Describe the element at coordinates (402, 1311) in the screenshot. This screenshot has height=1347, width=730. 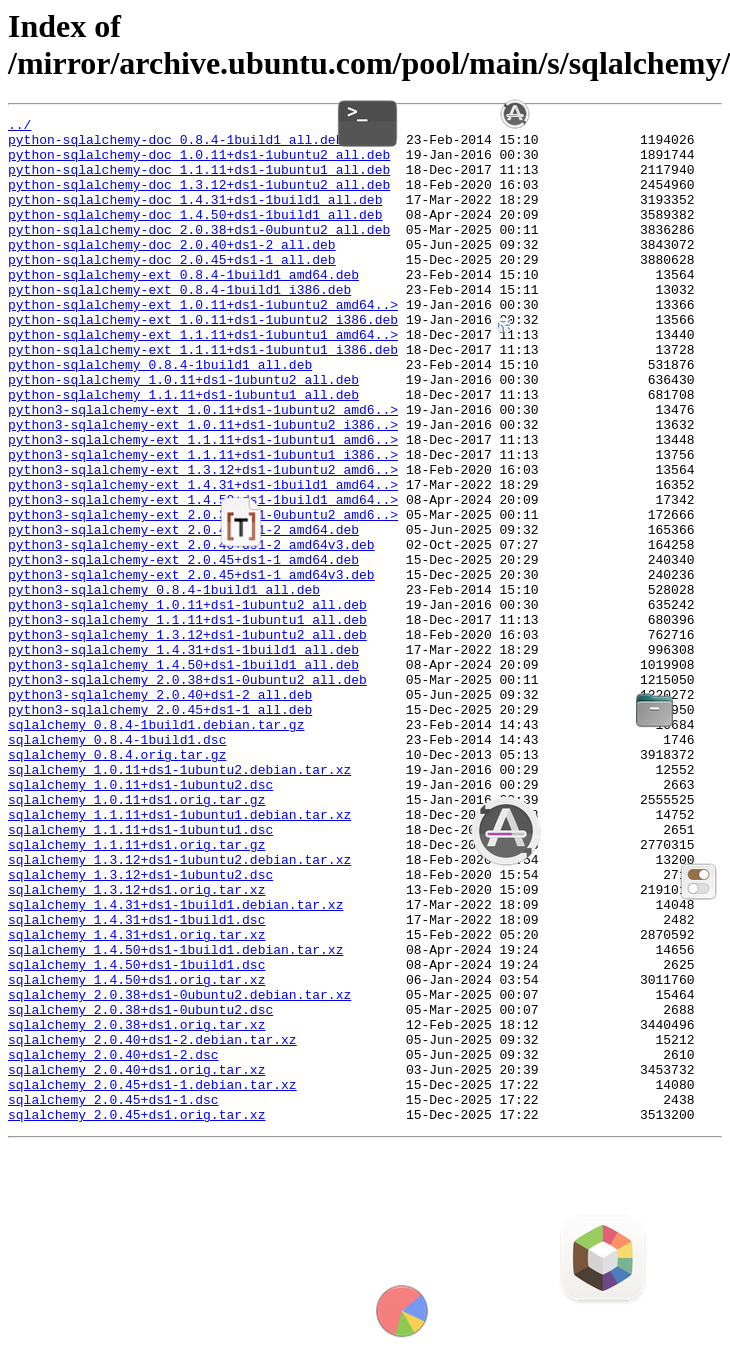
I see `open baobab disk usage analyzer` at that location.